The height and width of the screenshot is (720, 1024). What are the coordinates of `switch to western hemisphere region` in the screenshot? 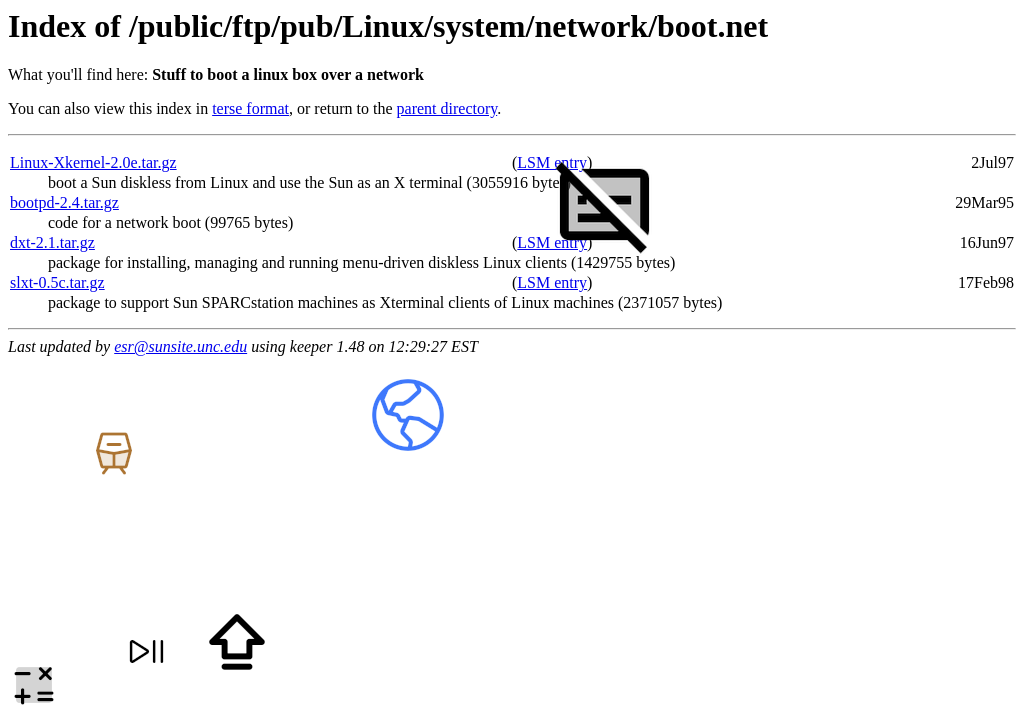 It's located at (408, 415).